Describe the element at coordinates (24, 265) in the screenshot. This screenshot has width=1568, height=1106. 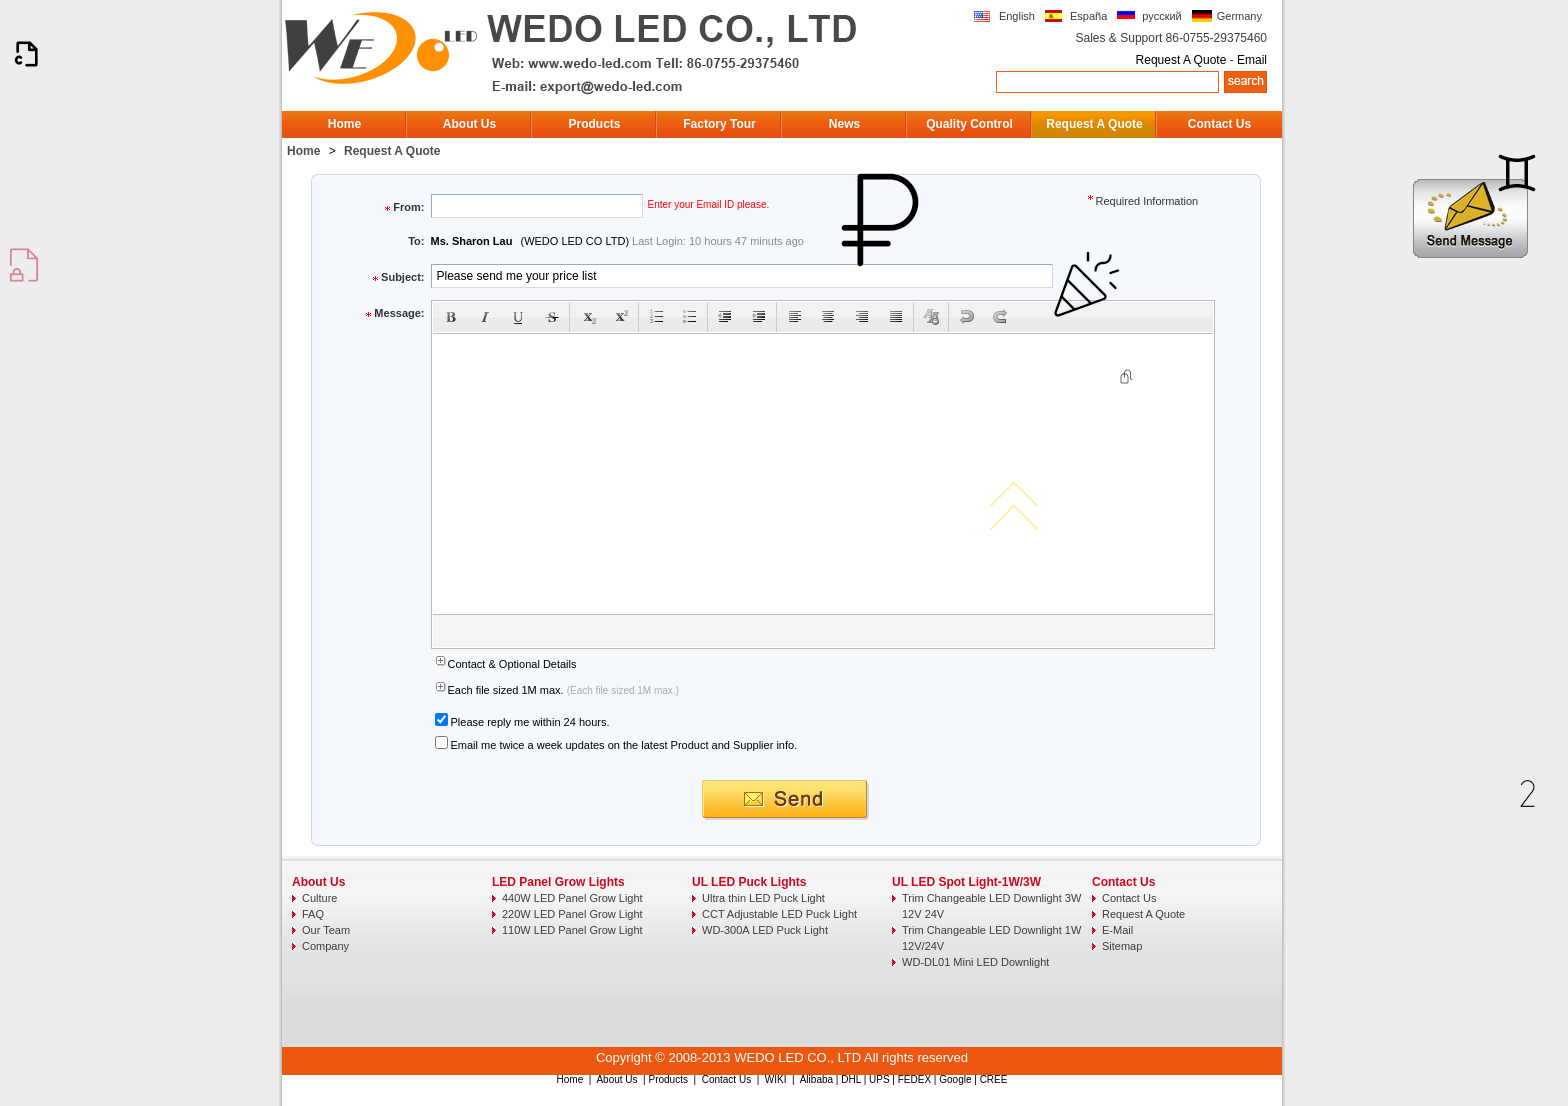
I see `access a locked or protected file` at that location.